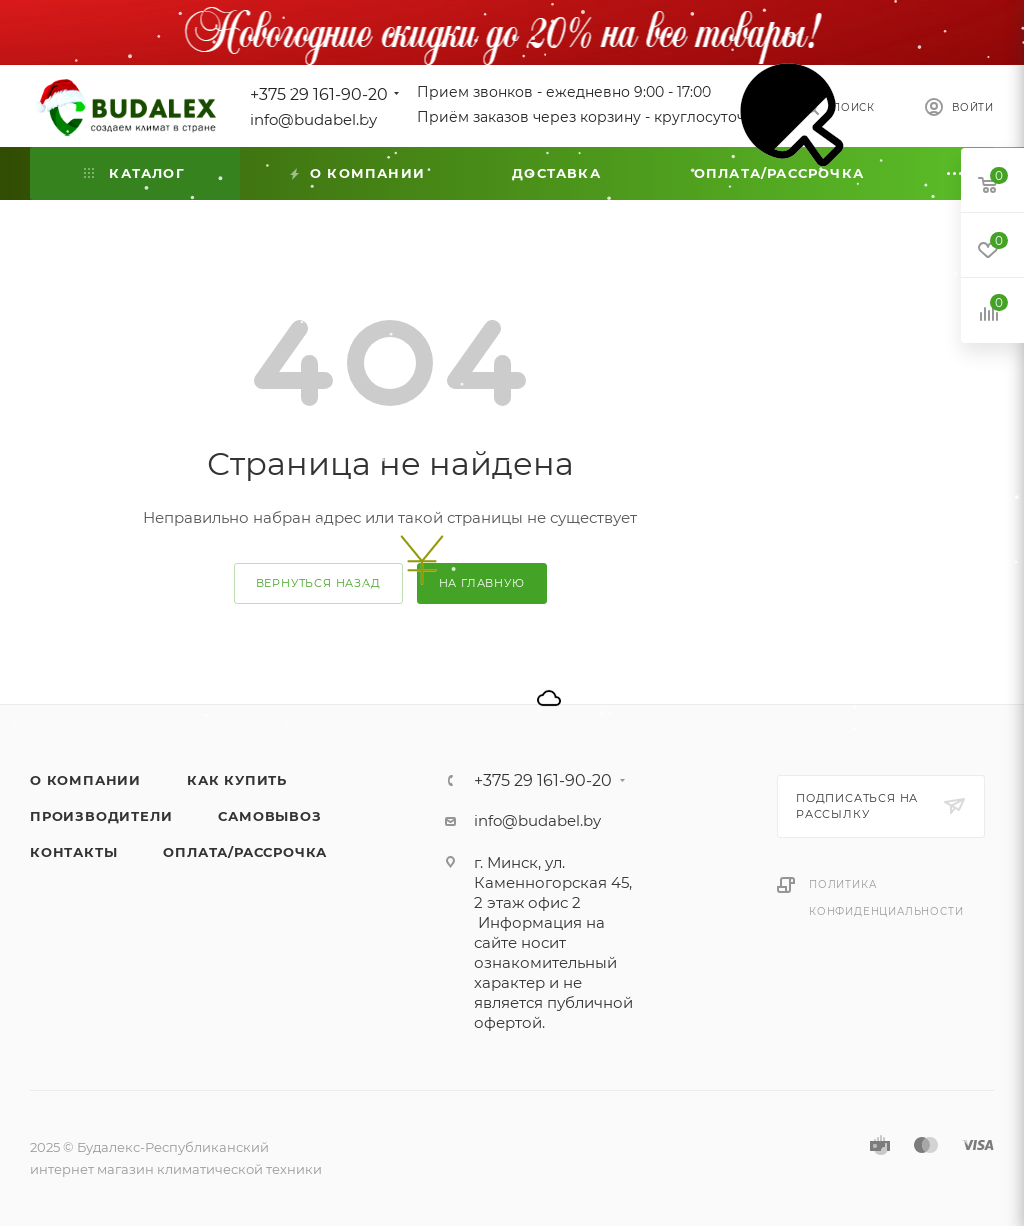  Describe the element at coordinates (790, 113) in the screenshot. I see `access ping pong or table tennis game` at that location.